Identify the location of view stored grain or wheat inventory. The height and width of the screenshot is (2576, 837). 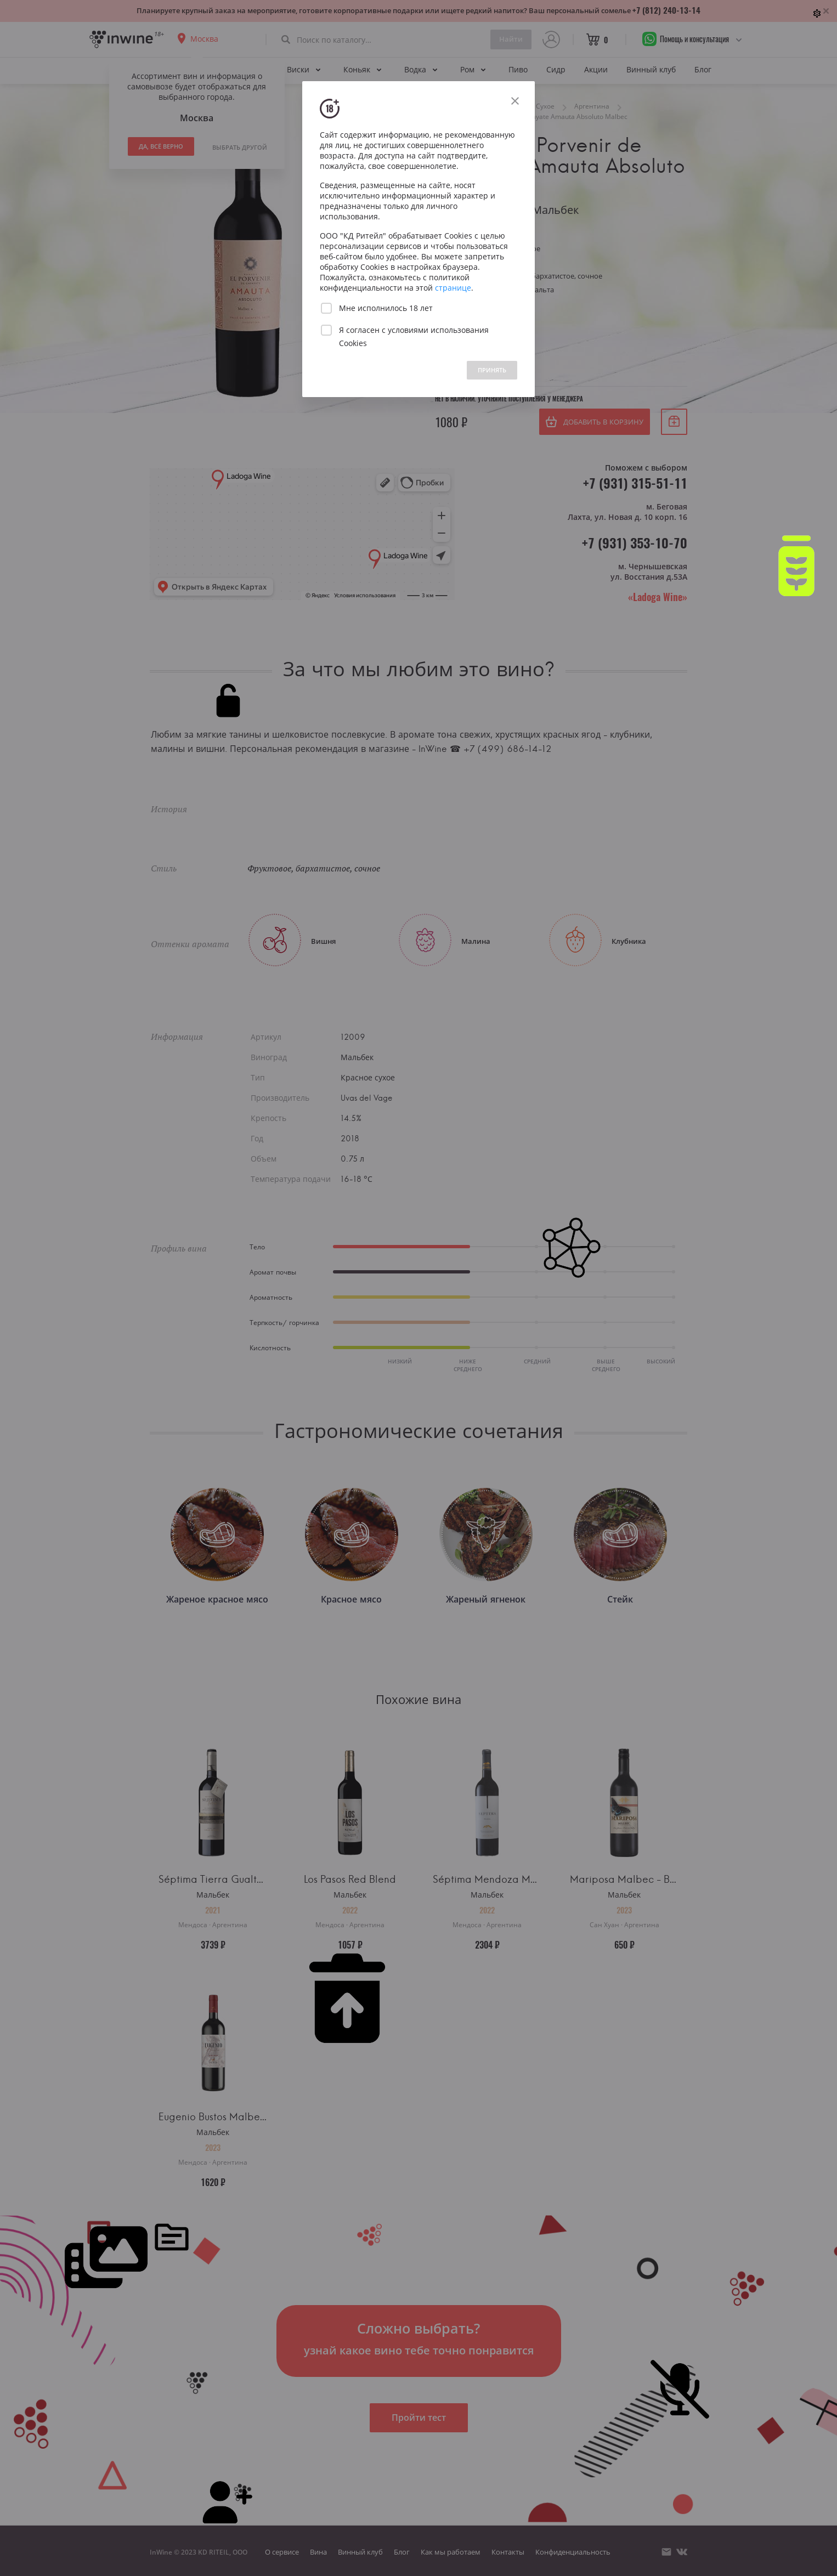
(796, 568).